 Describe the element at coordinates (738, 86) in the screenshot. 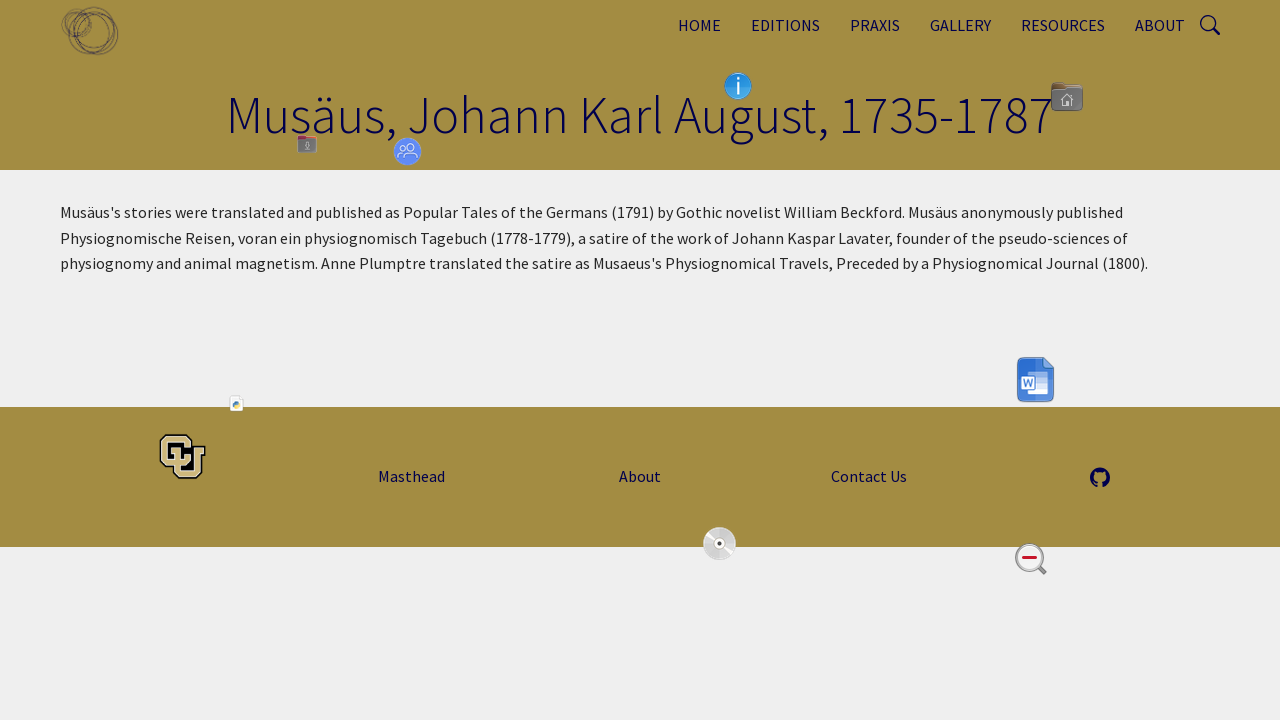

I see `view information or details about this item` at that location.